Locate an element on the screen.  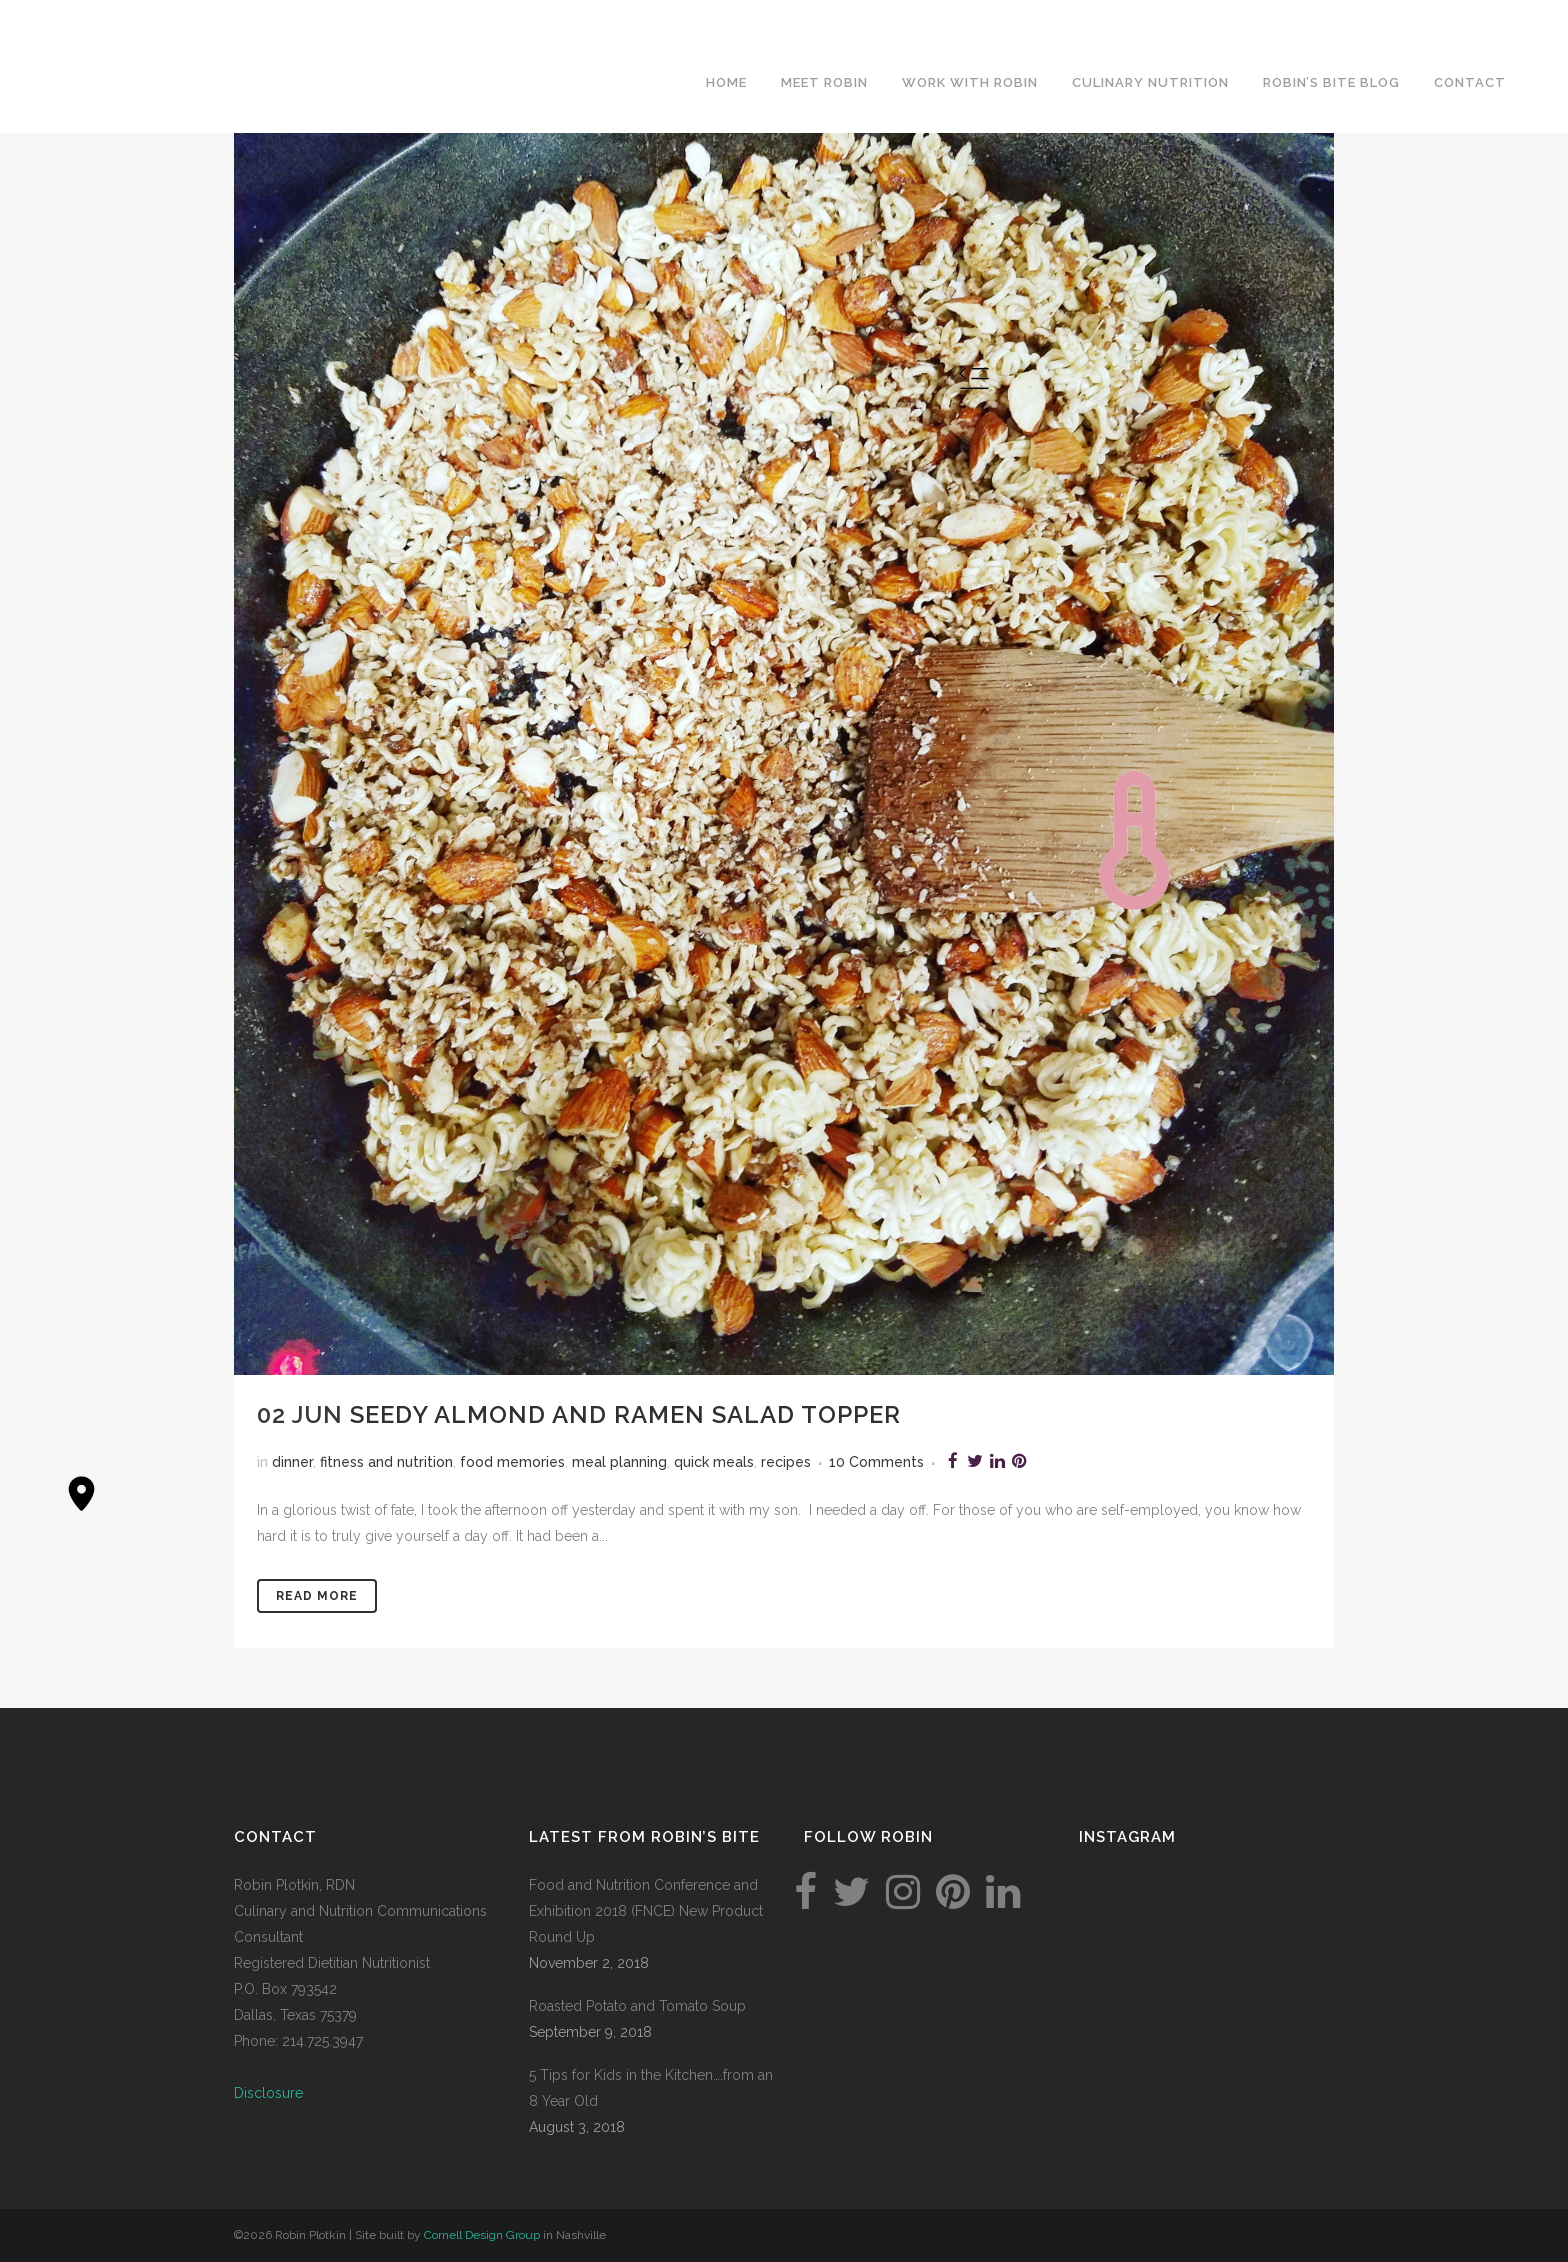
view current location on map is located at coordinates (81, 1493).